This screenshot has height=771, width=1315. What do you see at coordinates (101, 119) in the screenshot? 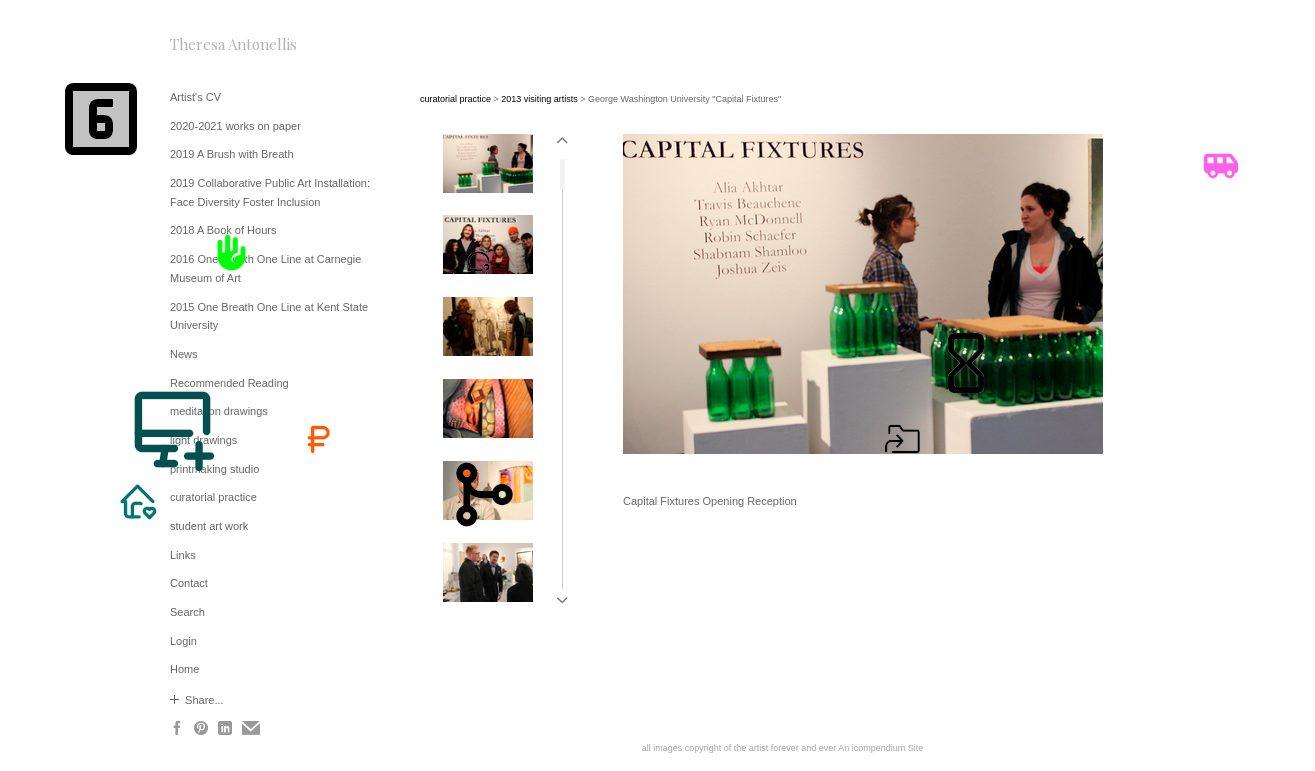
I see `select option number 6` at bounding box center [101, 119].